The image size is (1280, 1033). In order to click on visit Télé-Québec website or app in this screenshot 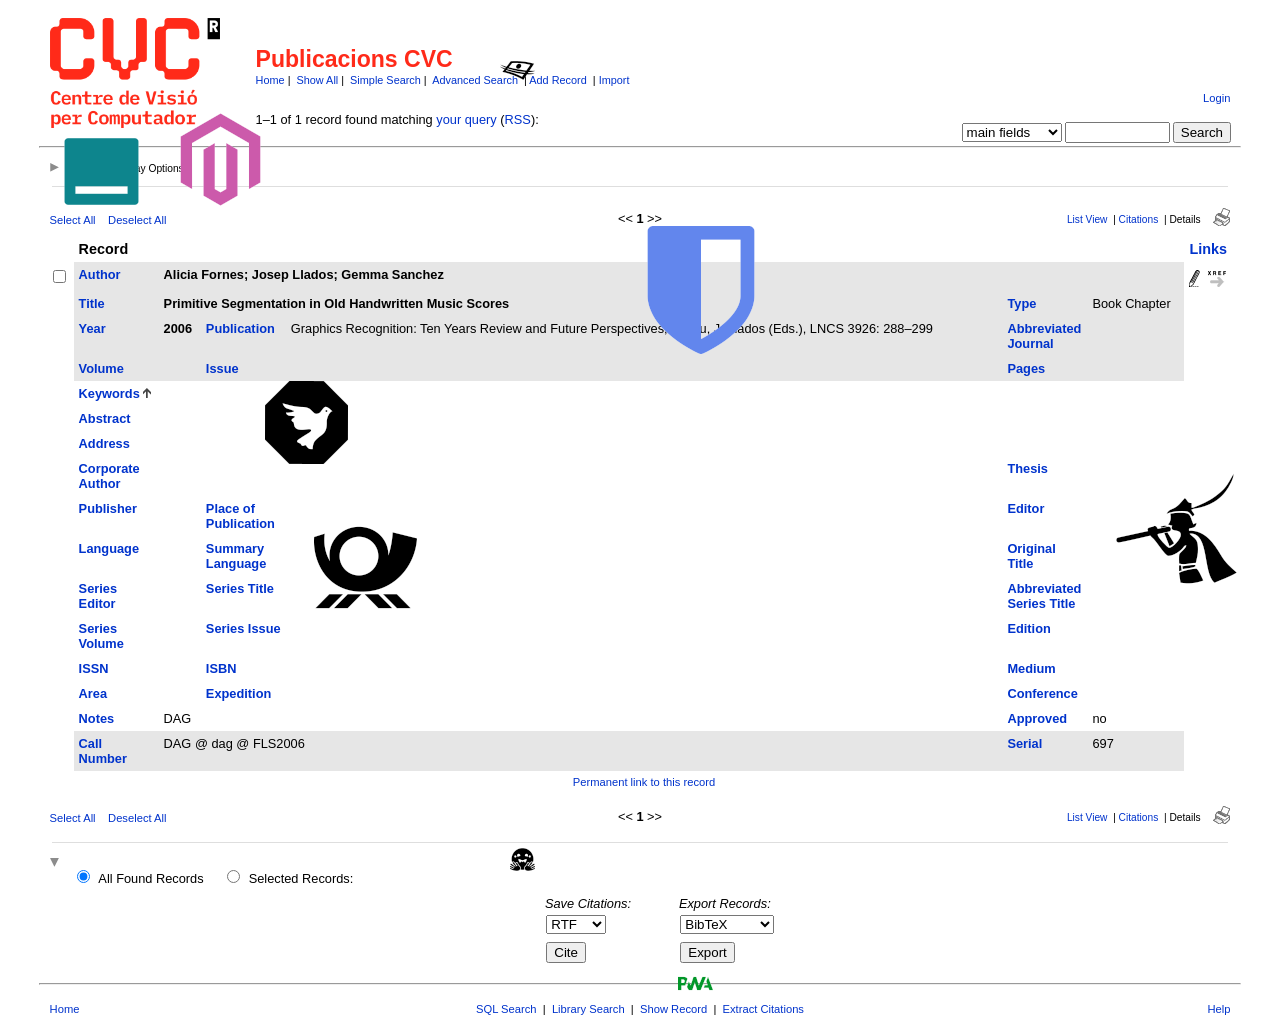, I will do `click(517, 70)`.